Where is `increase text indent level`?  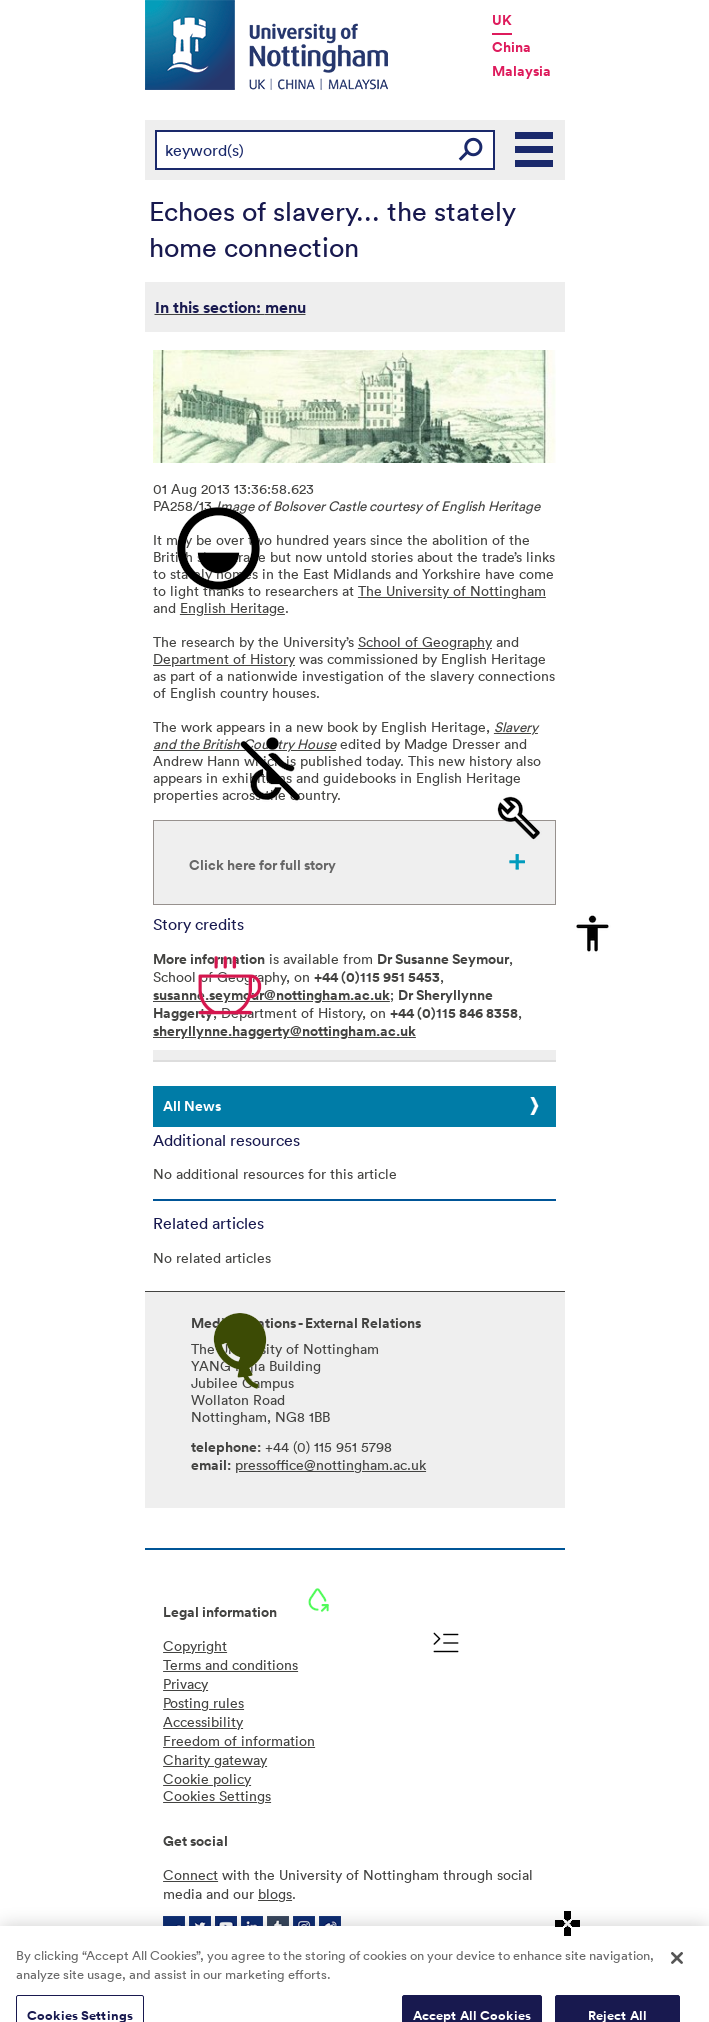
increase text indent level is located at coordinates (446, 1643).